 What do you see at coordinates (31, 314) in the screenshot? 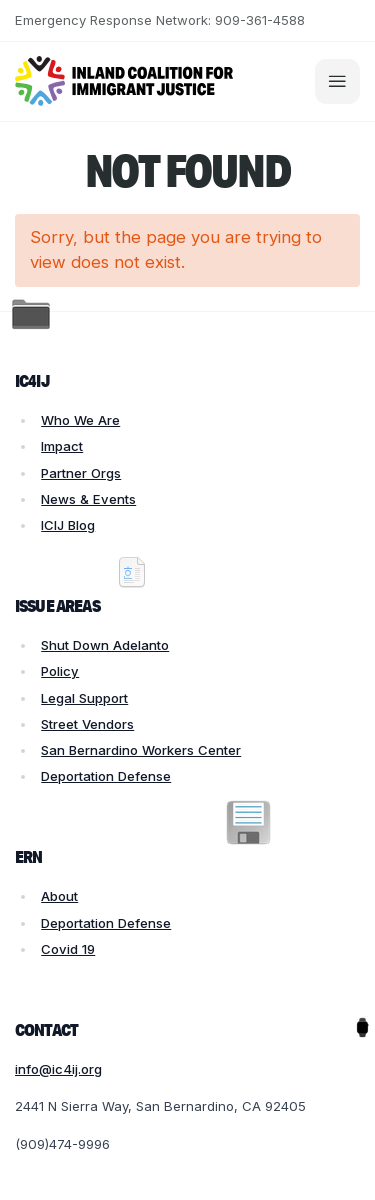
I see `selected folder in mail sidebar` at bounding box center [31, 314].